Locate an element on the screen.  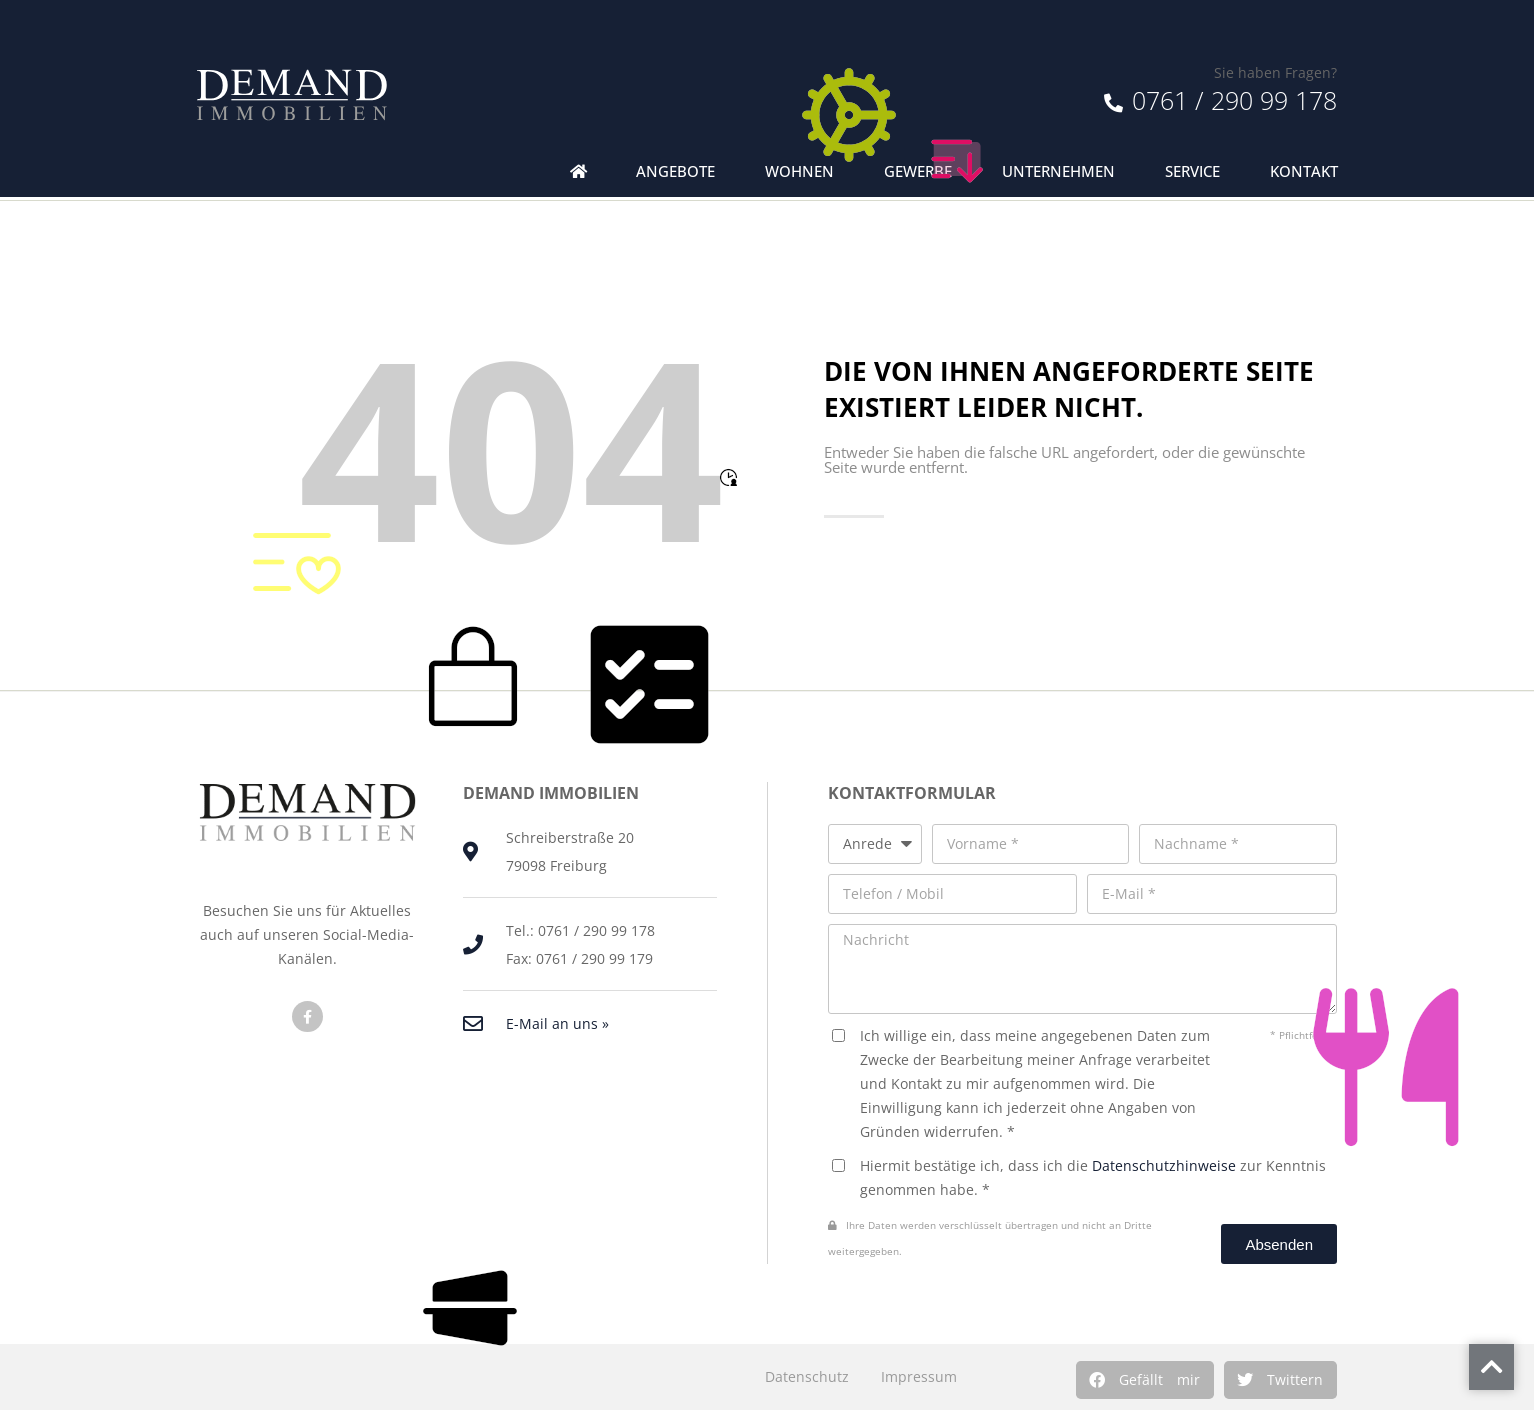
access settings or preferences is located at coordinates (849, 115).